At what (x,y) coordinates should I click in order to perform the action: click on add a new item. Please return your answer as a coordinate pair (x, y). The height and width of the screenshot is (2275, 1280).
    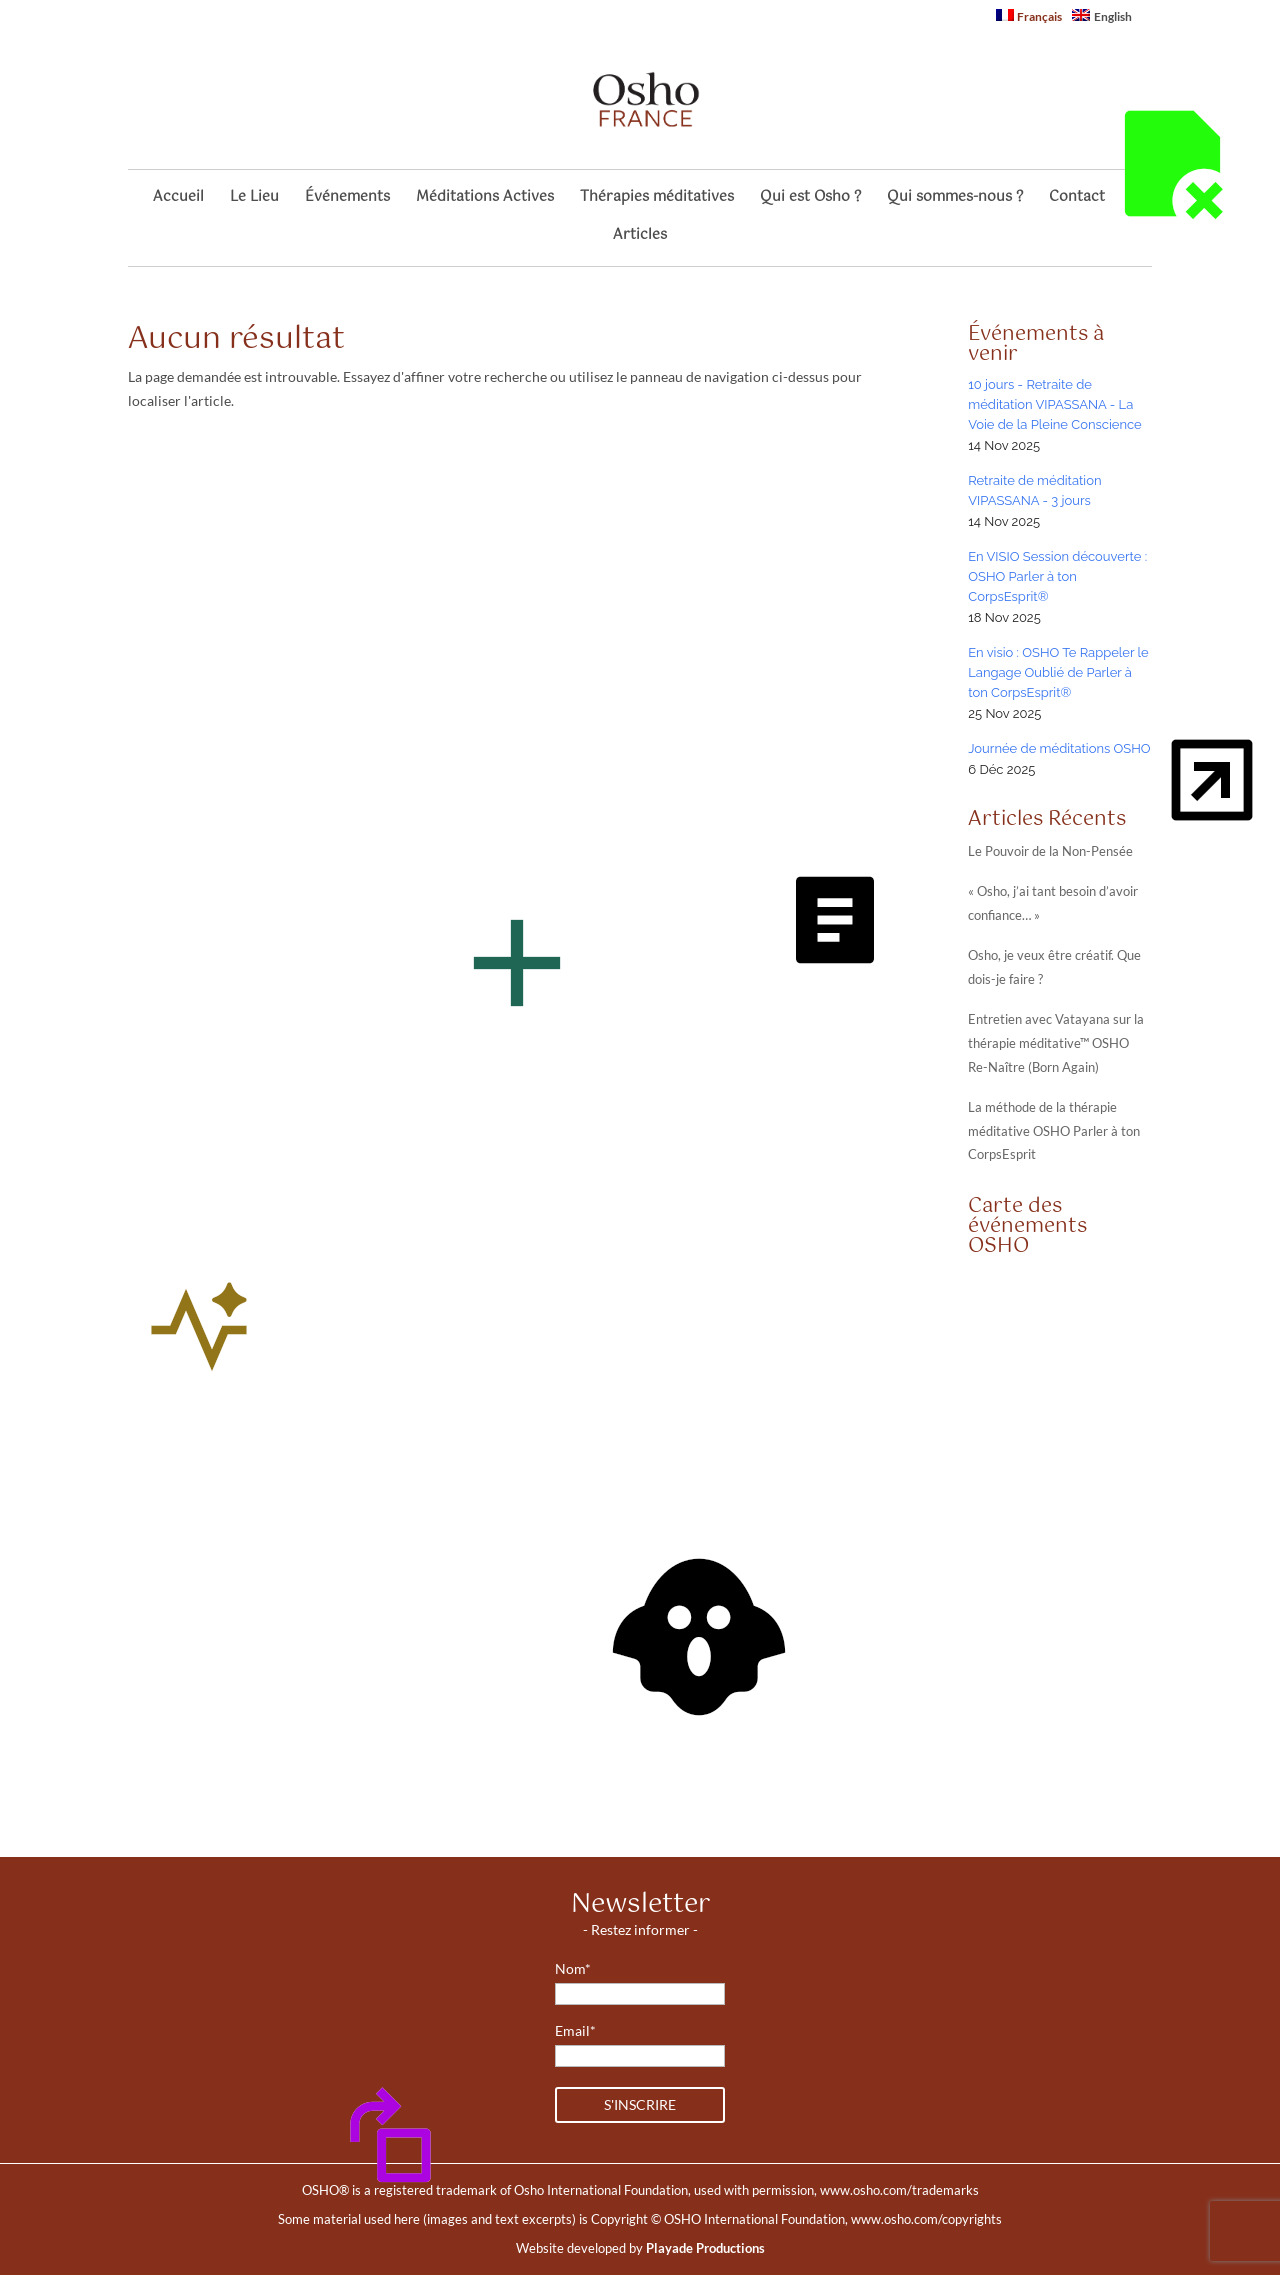
    Looking at the image, I should click on (517, 963).